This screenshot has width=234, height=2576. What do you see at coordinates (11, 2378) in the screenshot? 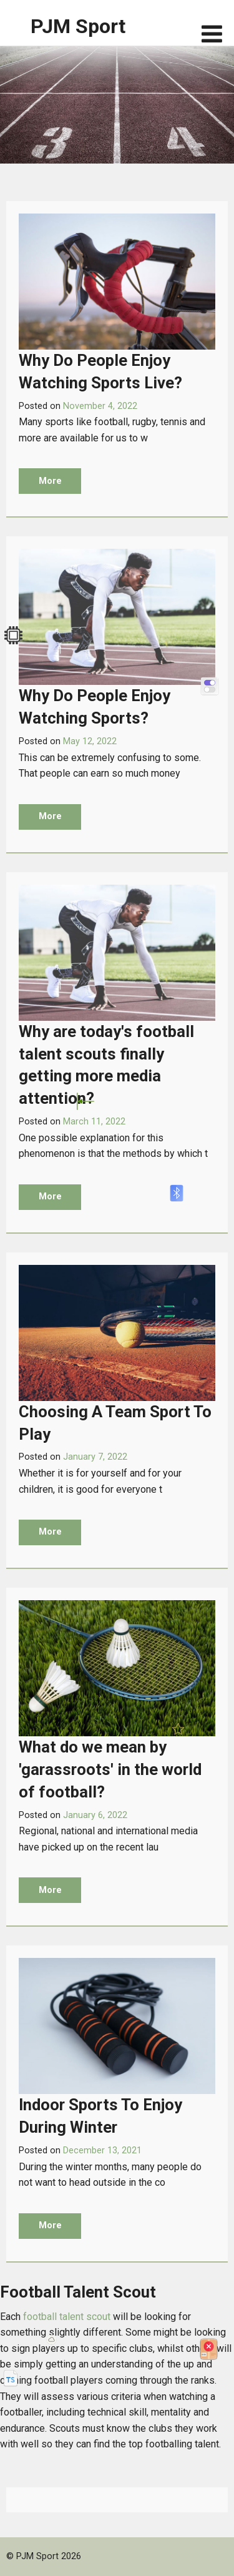
I see `a typescript source code file` at bounding box center [11, 2378].